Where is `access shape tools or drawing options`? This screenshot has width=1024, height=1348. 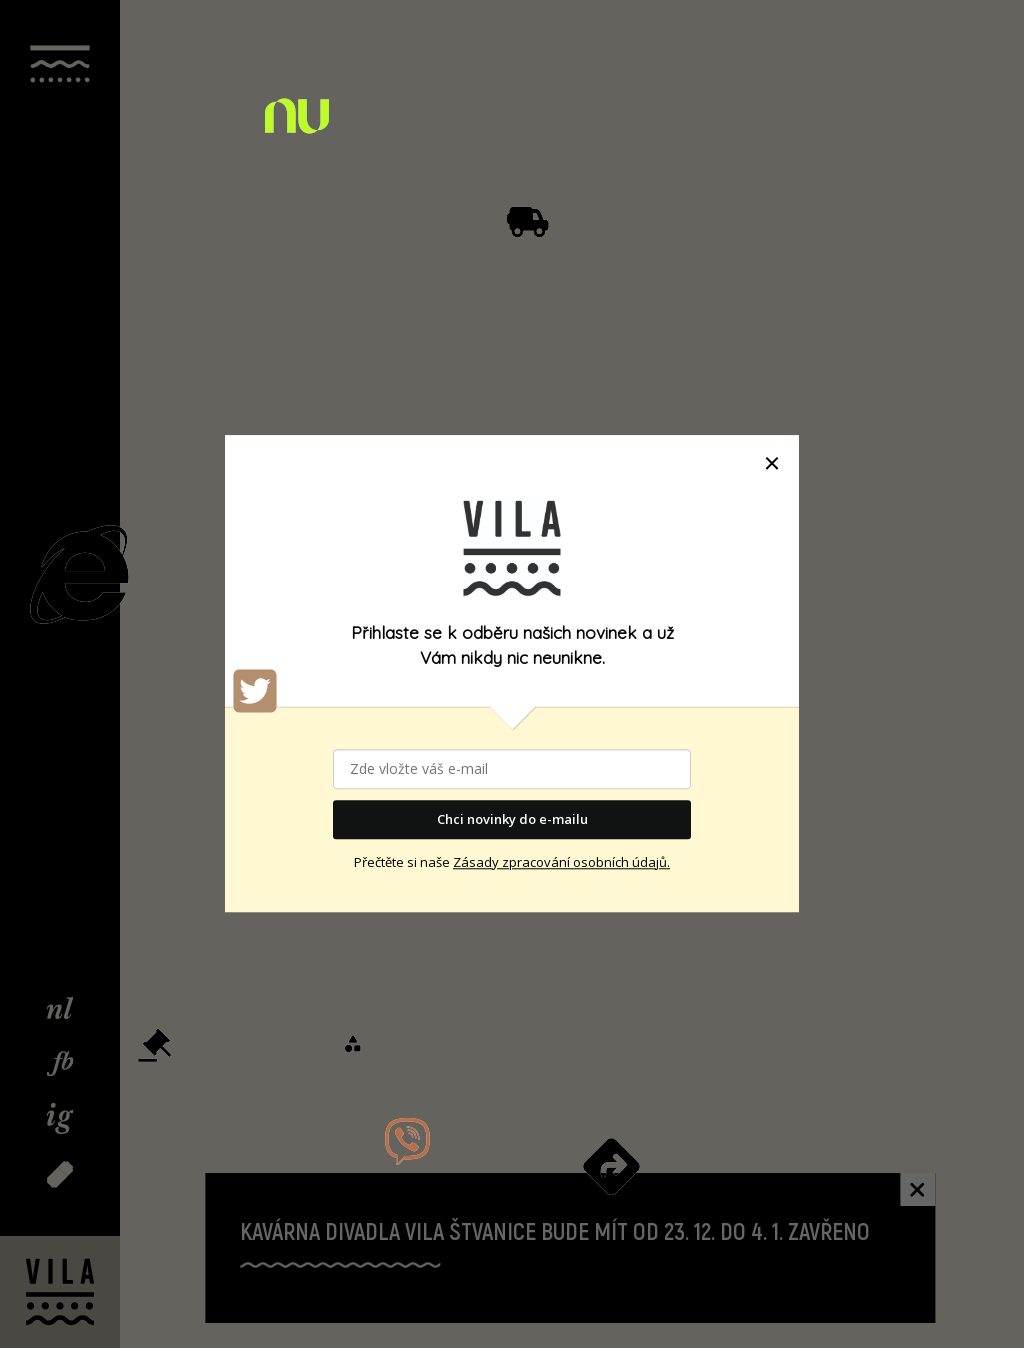 access shape tools or drawing options is located at coordinates (353, 1044).